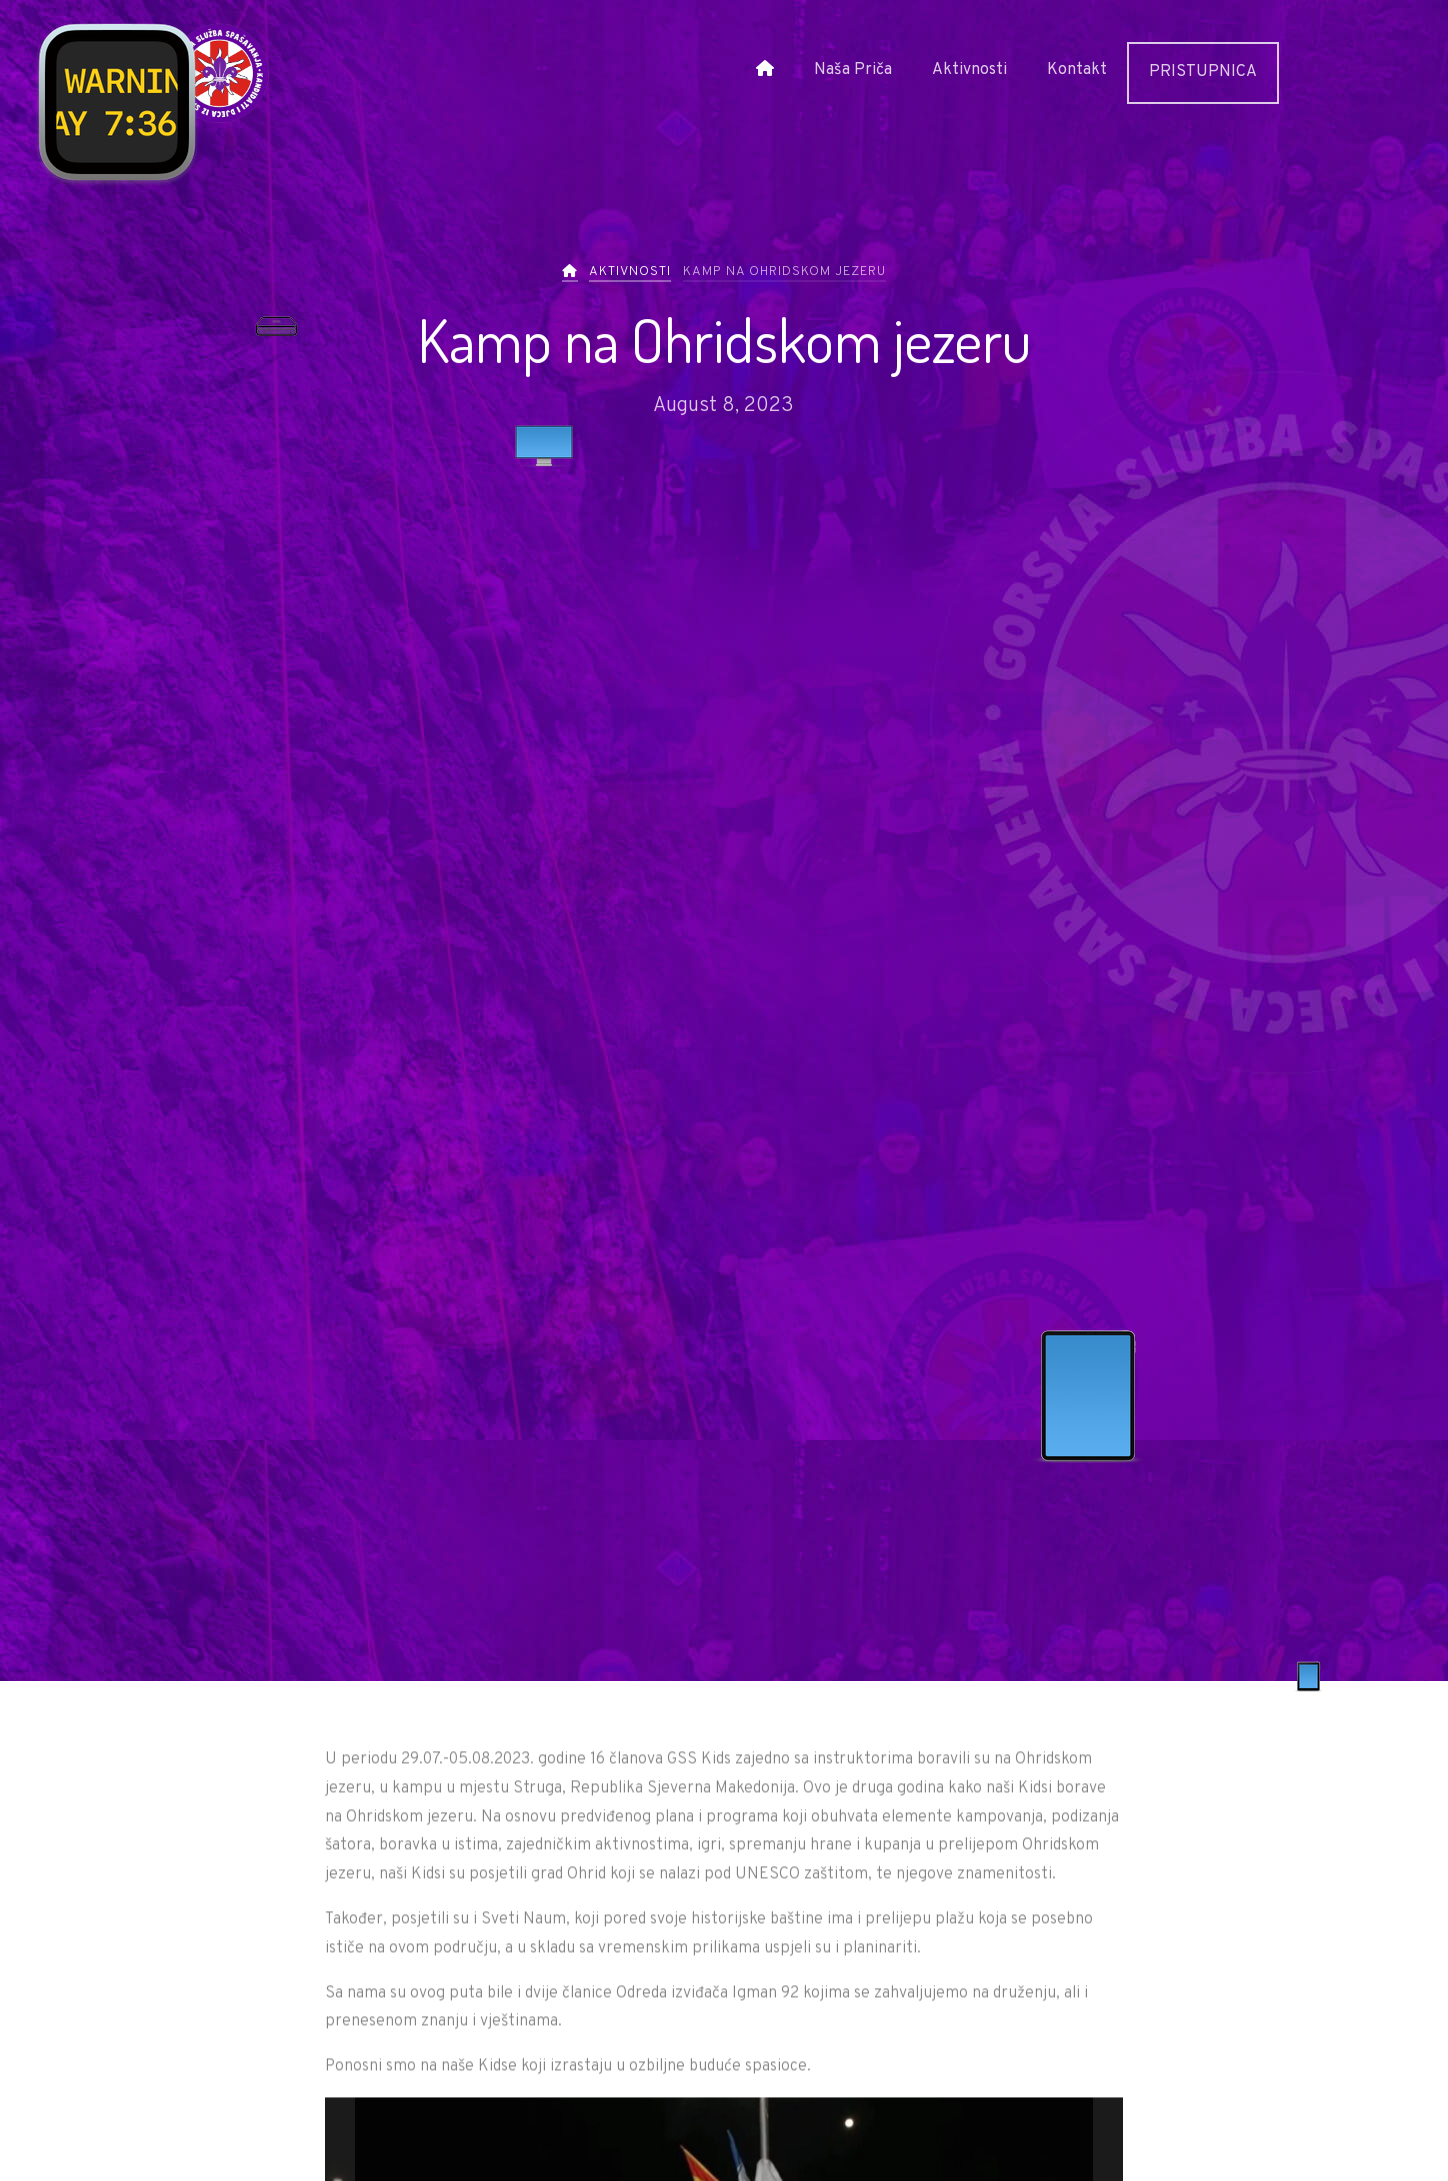 Image resolution: width=1448 pixels, height=2181 pixels. What do you see at coordinates (276, 325) in the screenshot?
I see `access time capsule backup drive in sidebar` at bounding box center [276, 325].